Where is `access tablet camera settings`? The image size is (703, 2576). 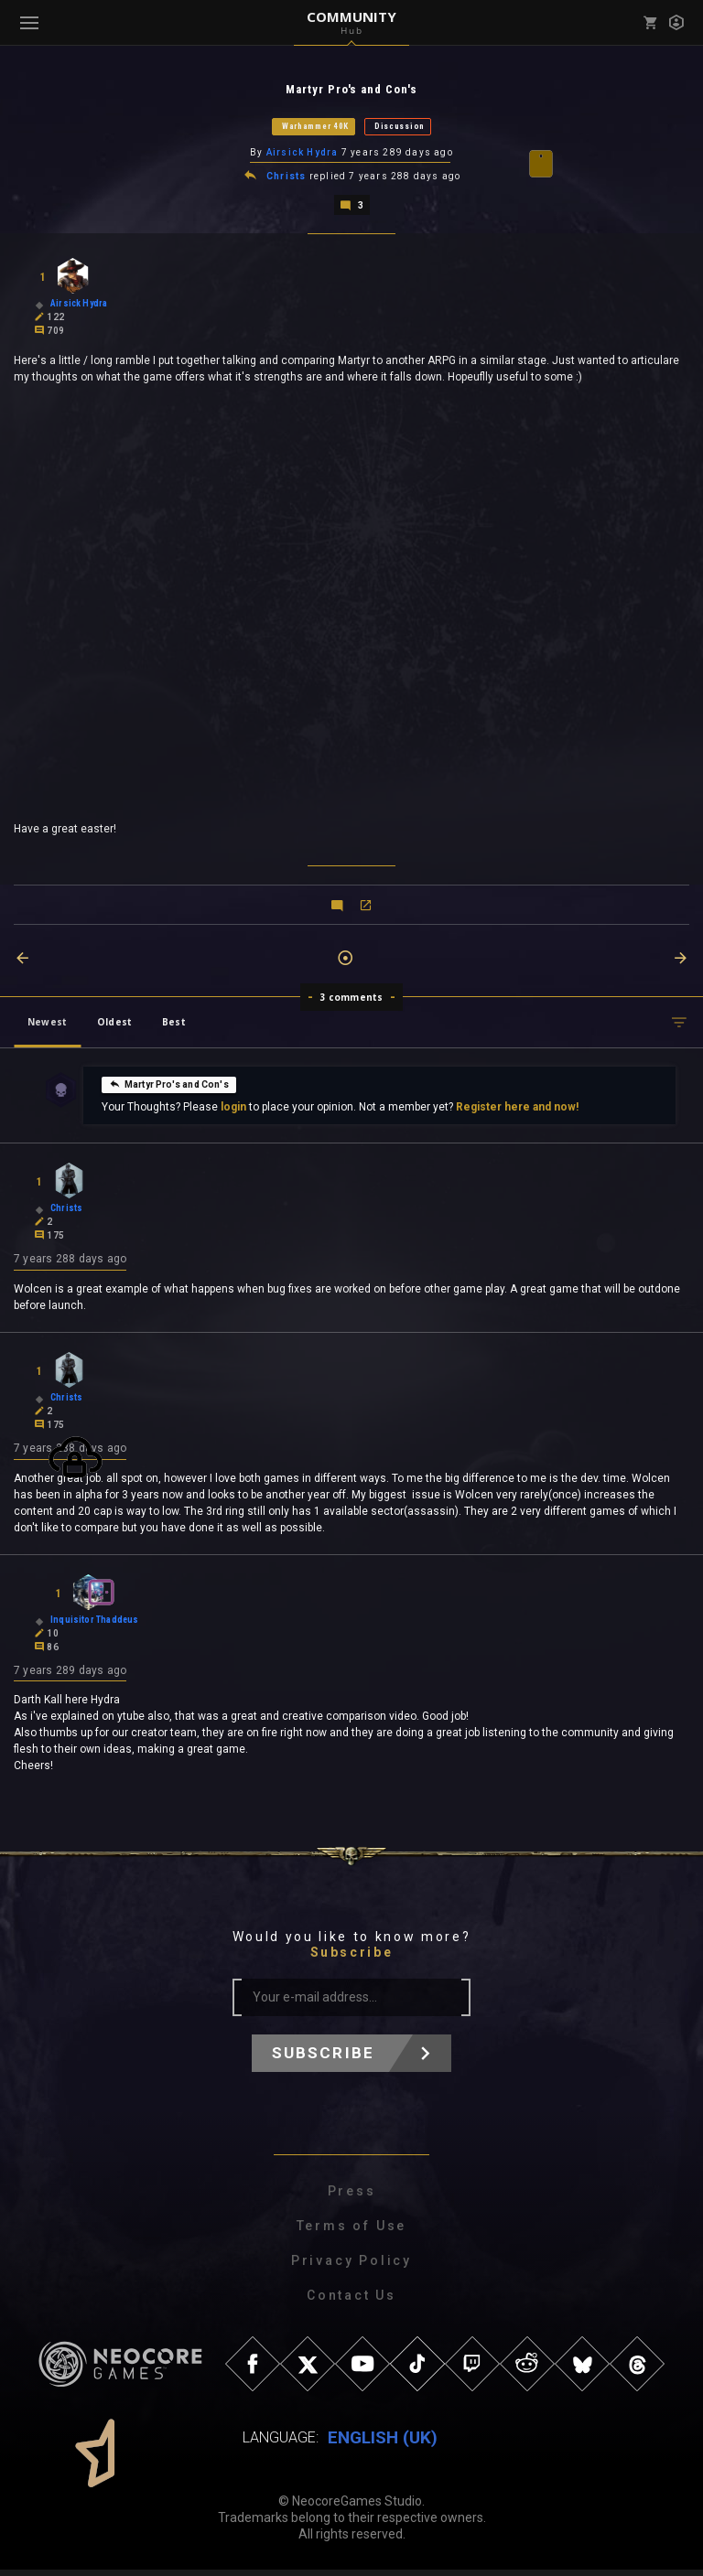
access tablet camera settings is located at coordinates (541, 164).